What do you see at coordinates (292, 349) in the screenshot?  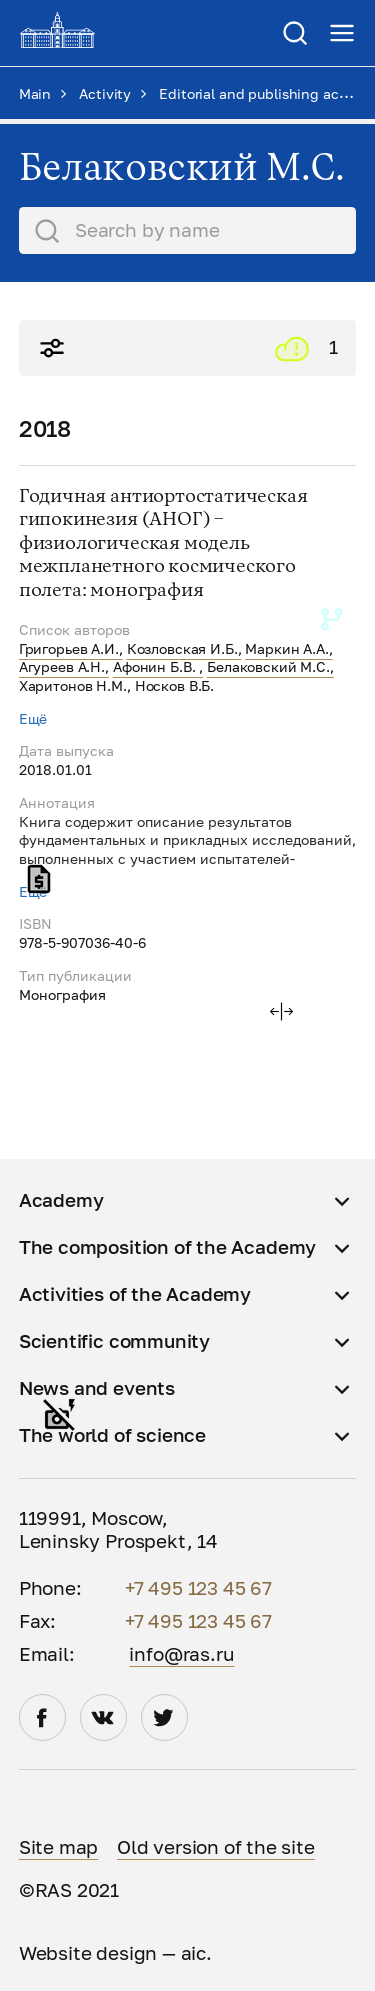 I see `cloud storage warning or issue detected` at bounding box center [292, 349].